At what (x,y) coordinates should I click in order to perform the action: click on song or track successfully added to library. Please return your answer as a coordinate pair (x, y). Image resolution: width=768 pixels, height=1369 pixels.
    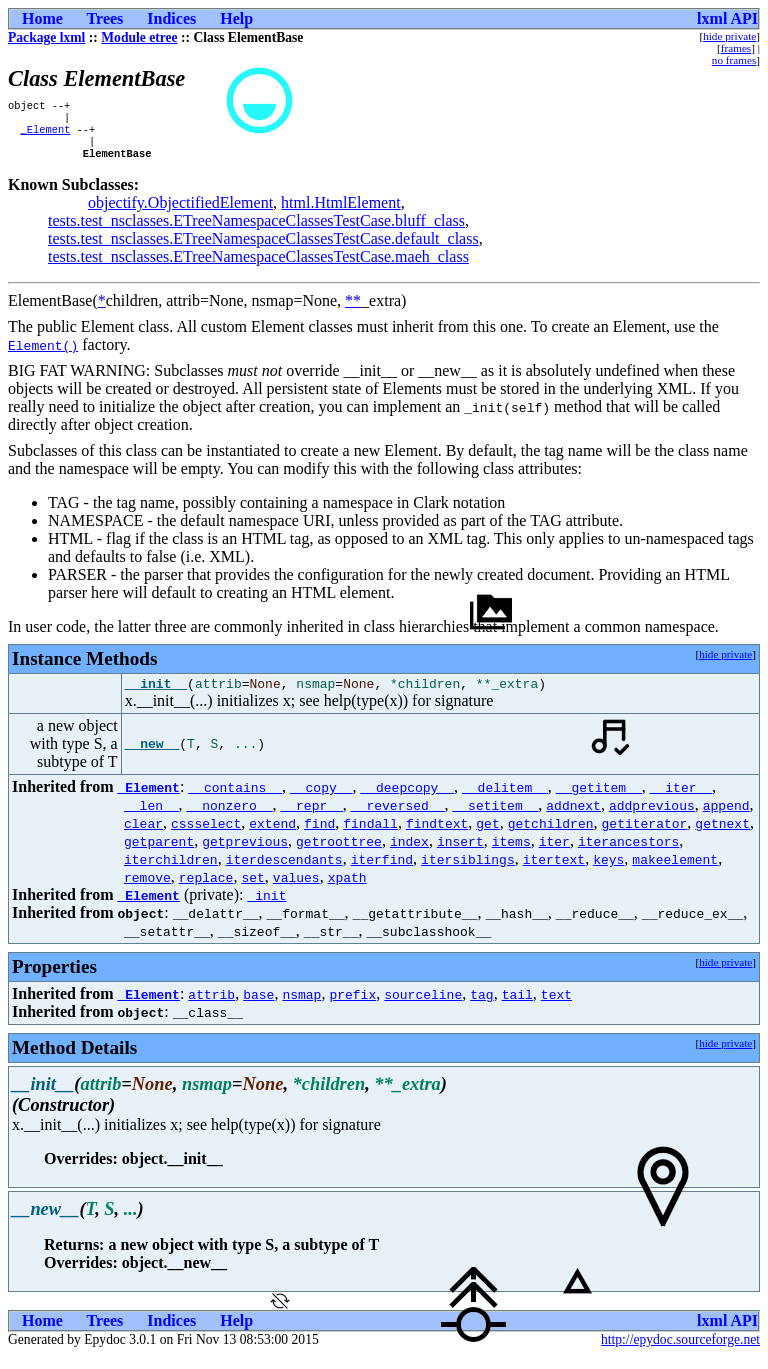
    Looking at the image, I should click on (610, 736).